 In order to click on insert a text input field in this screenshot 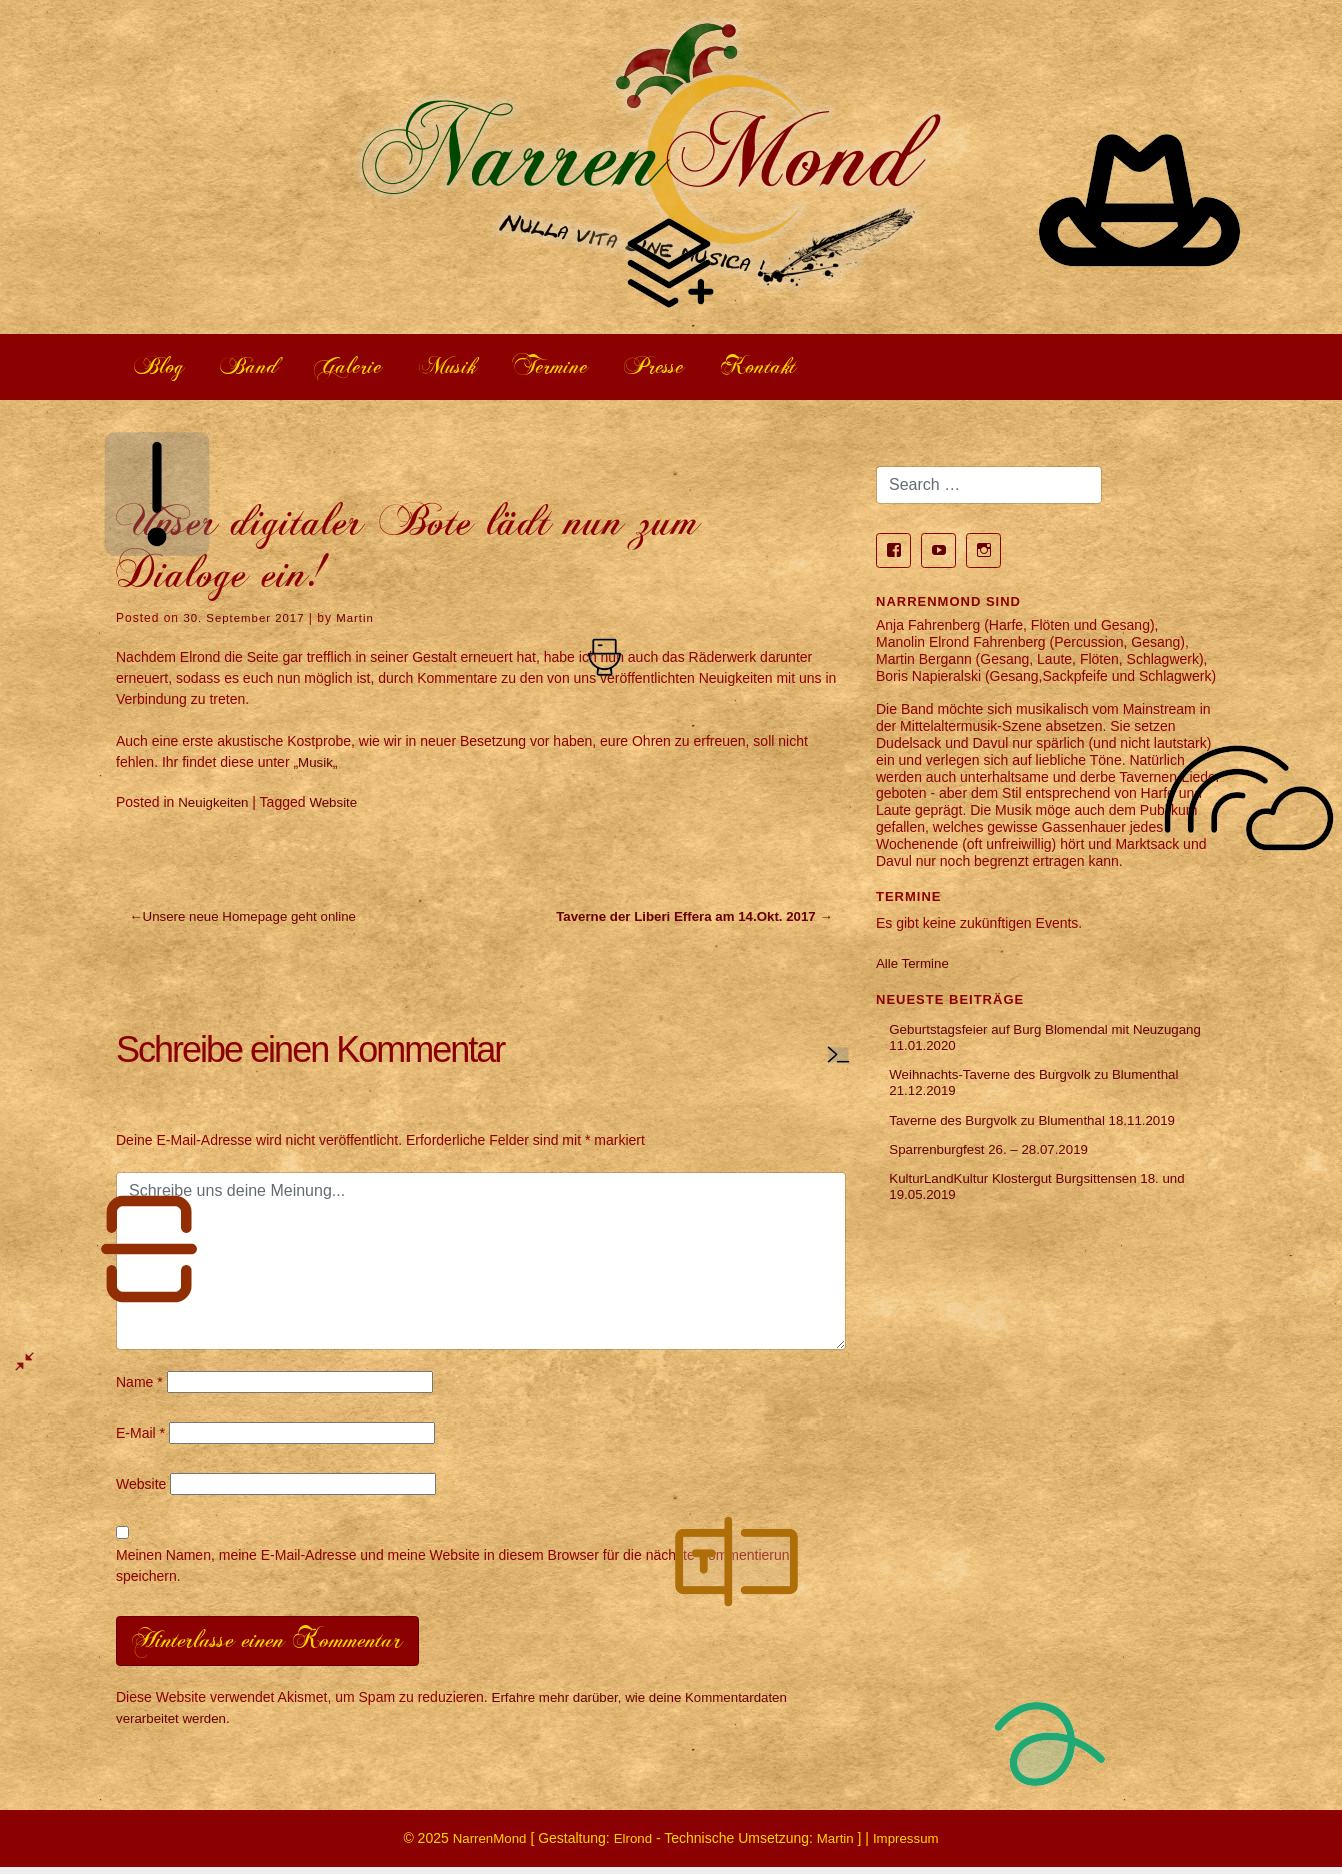, I will do `click(736, 1561)`.